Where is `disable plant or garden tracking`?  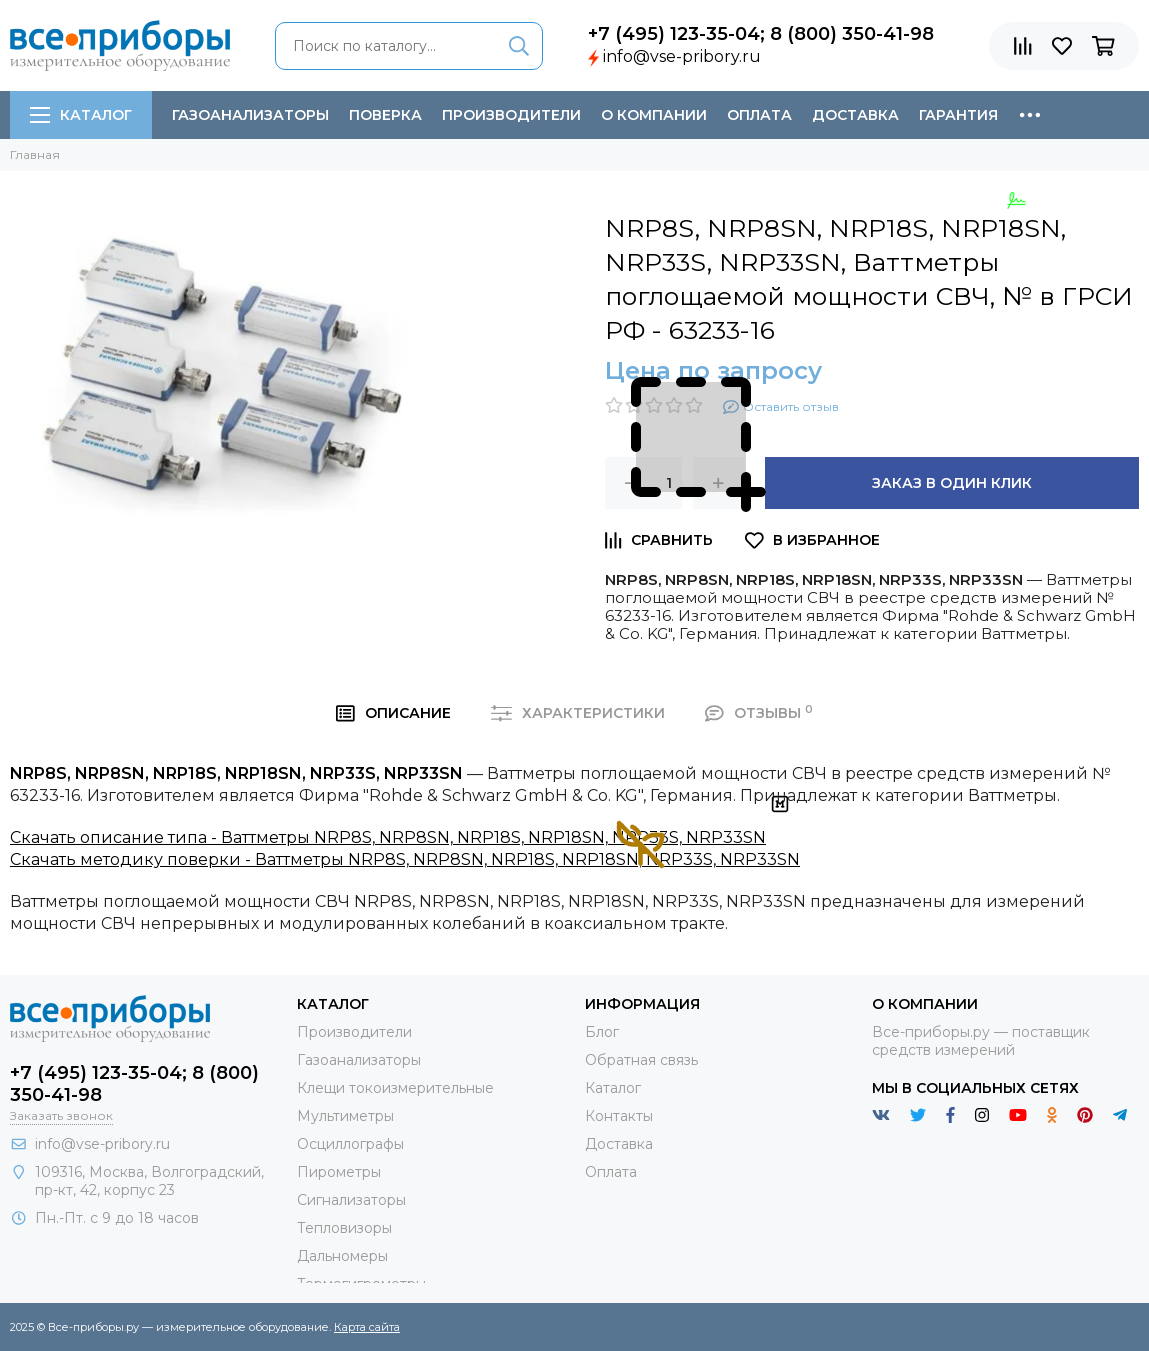 disable plant or garden tracking is located at coordinates (640, 844).